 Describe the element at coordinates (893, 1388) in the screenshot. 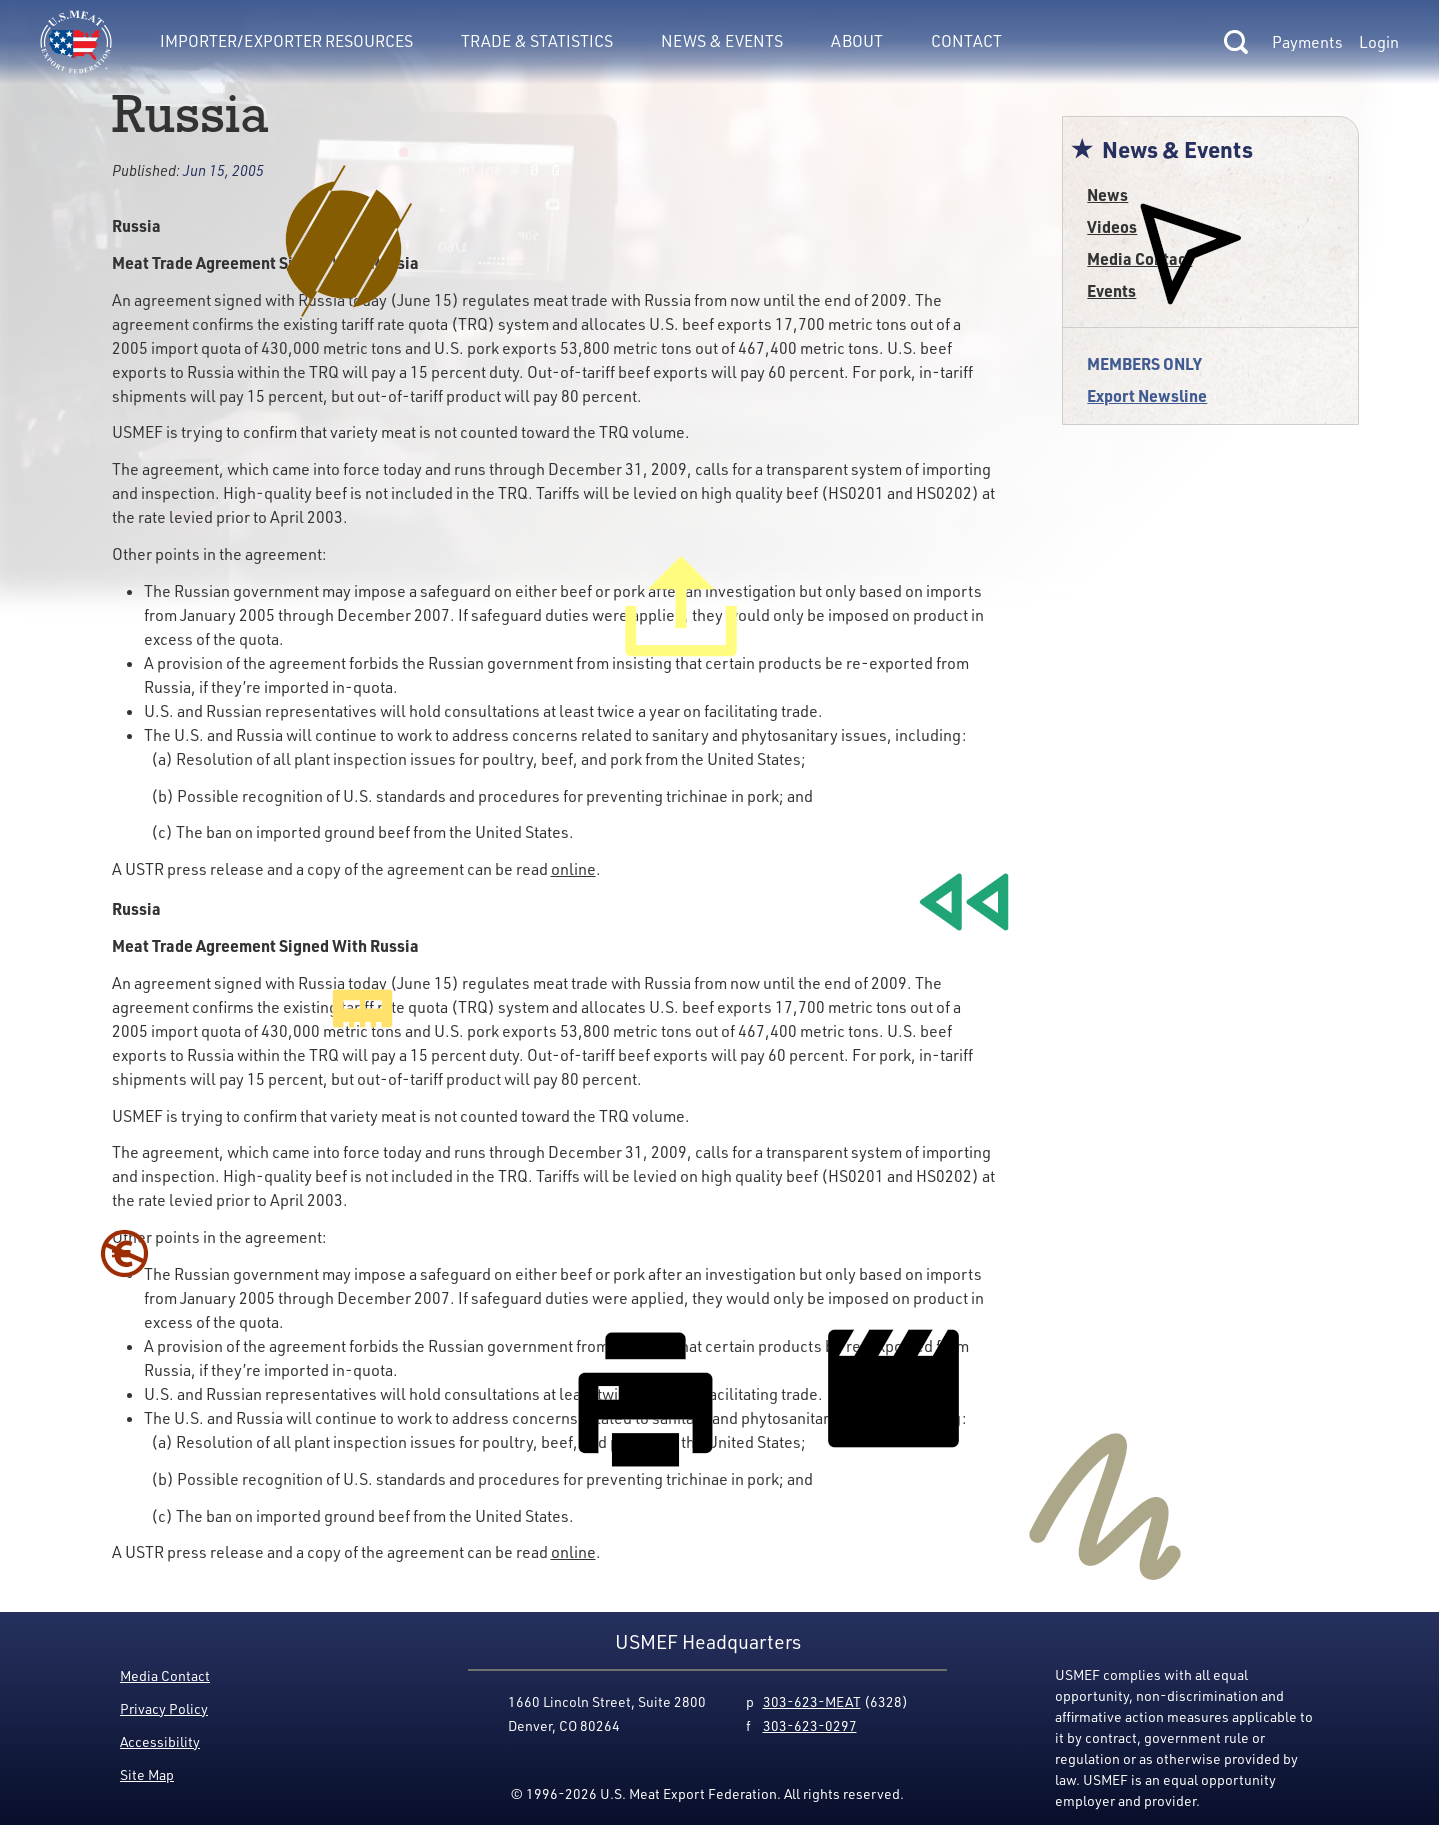

I see `access video or movie content` at that location.